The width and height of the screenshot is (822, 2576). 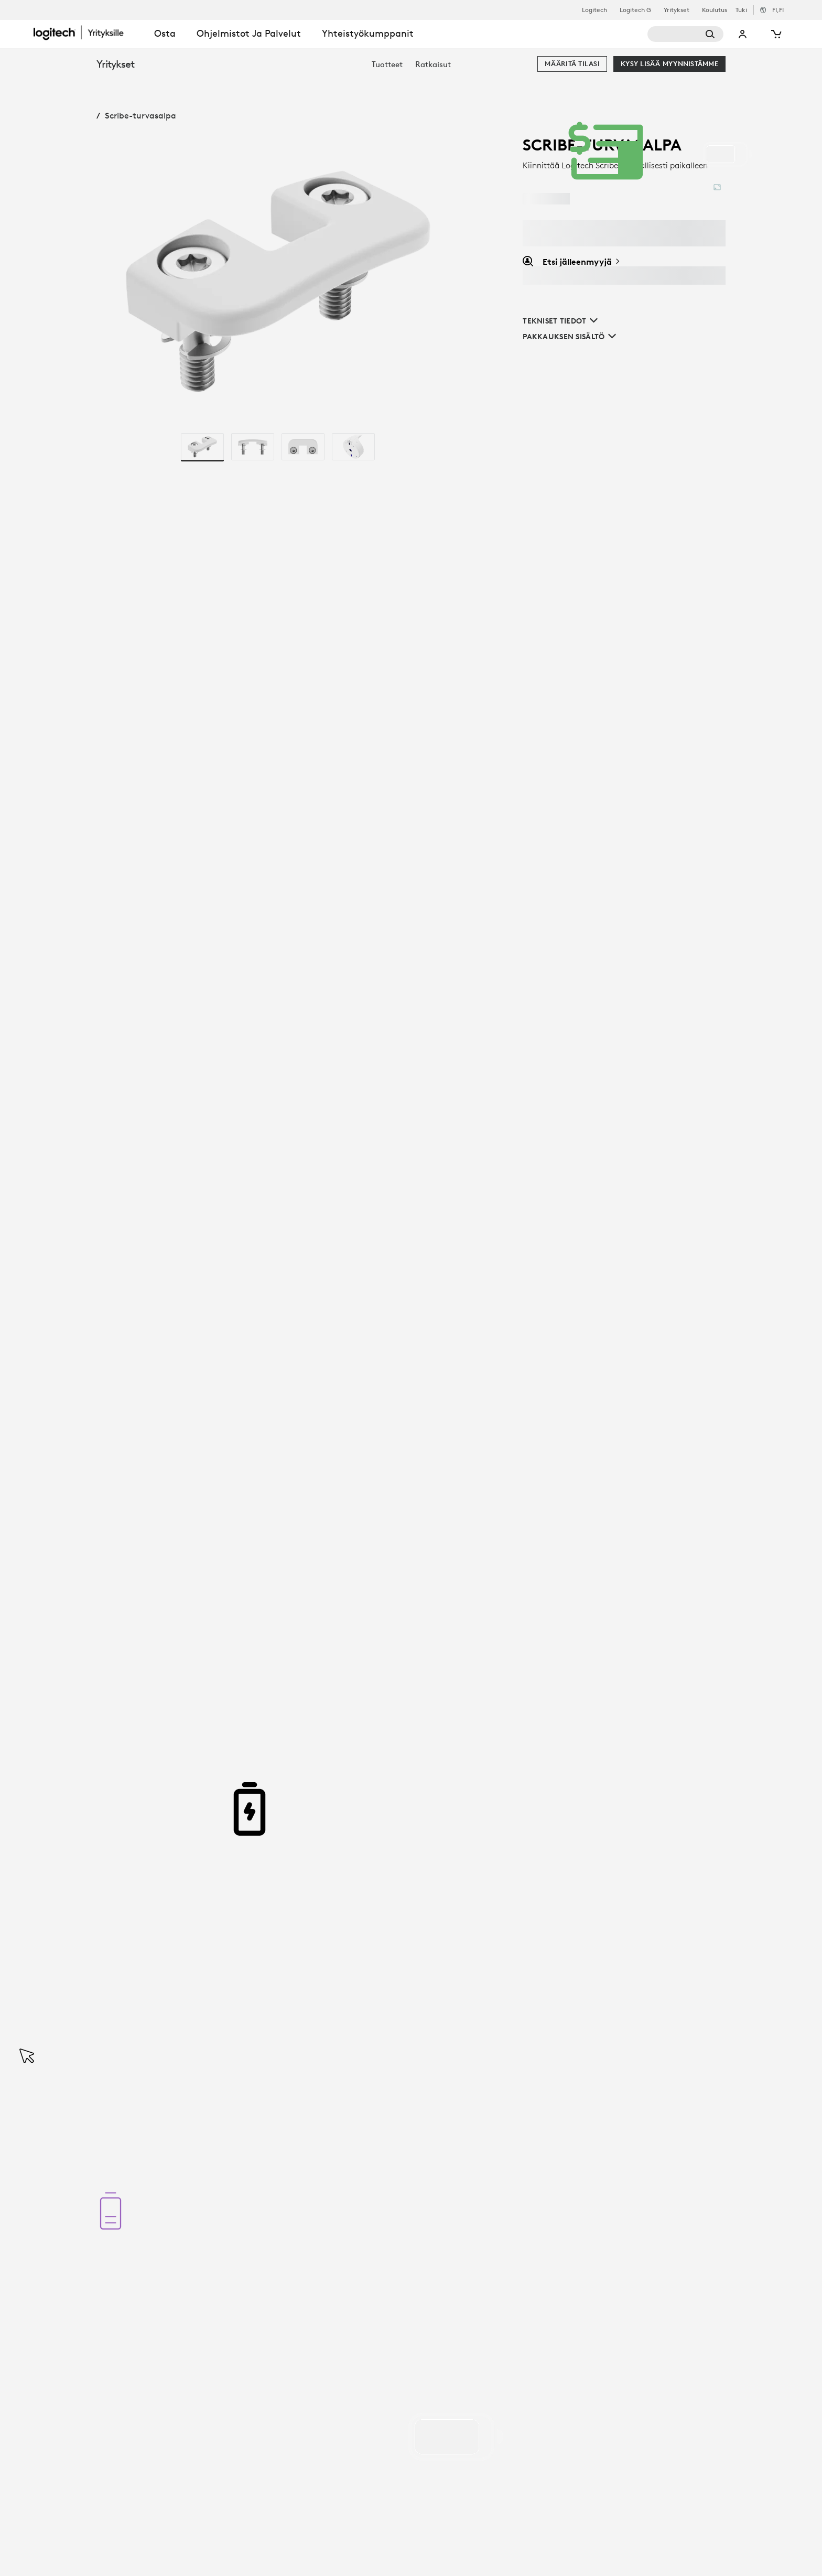 What do you see at coordinates (728, 154) in the screenshot?
I see `indicates battery at 70% charge` at bounding box center [728, 154].